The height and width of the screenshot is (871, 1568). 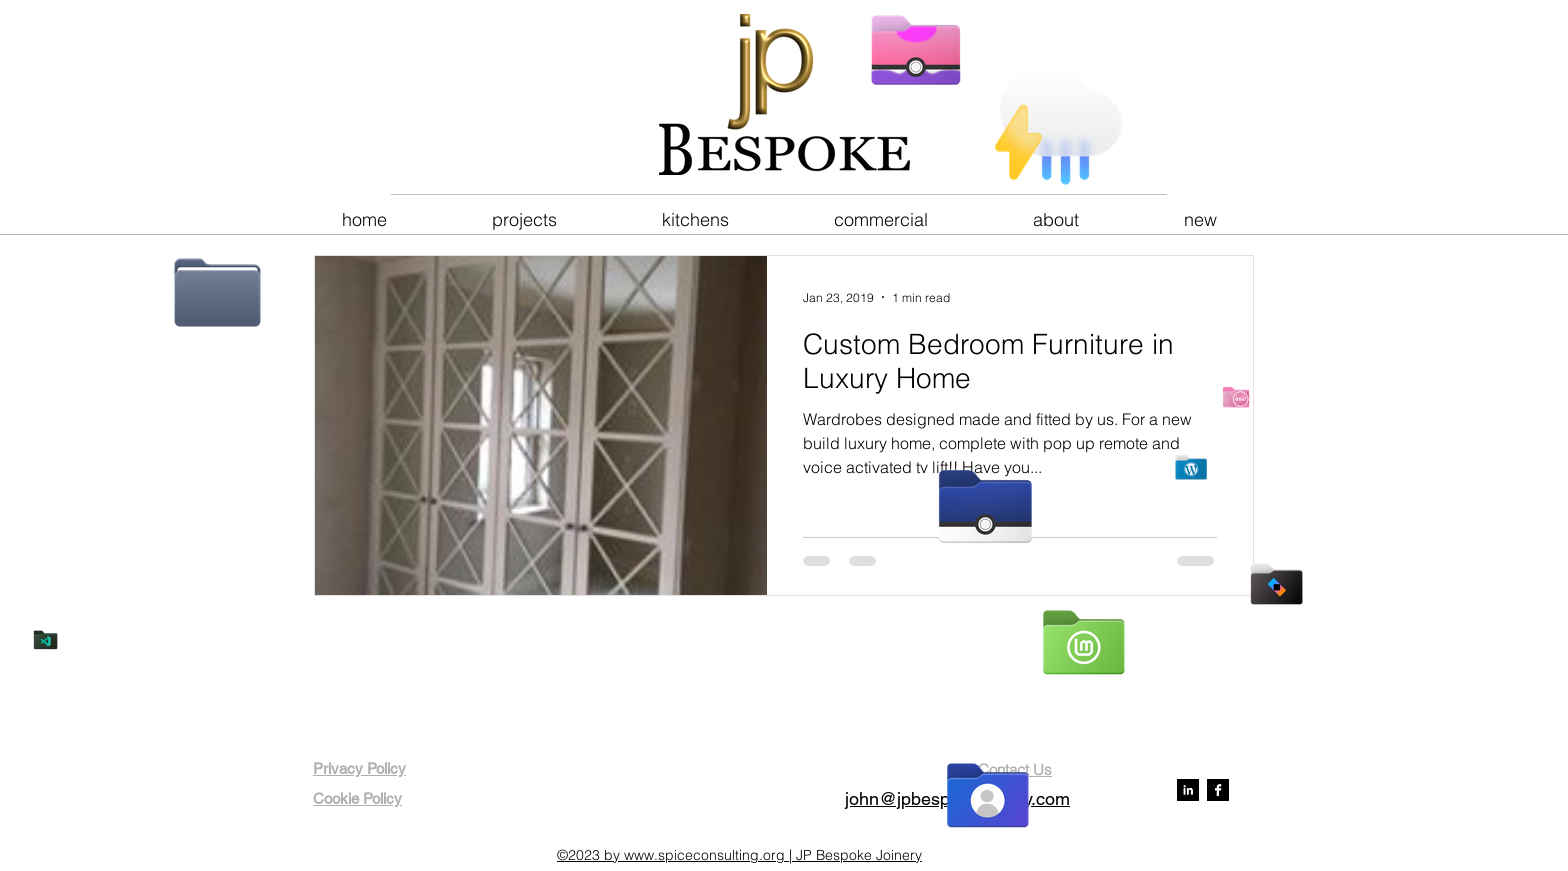 I want to click on open user profile folder, so click(x=987, y=797).